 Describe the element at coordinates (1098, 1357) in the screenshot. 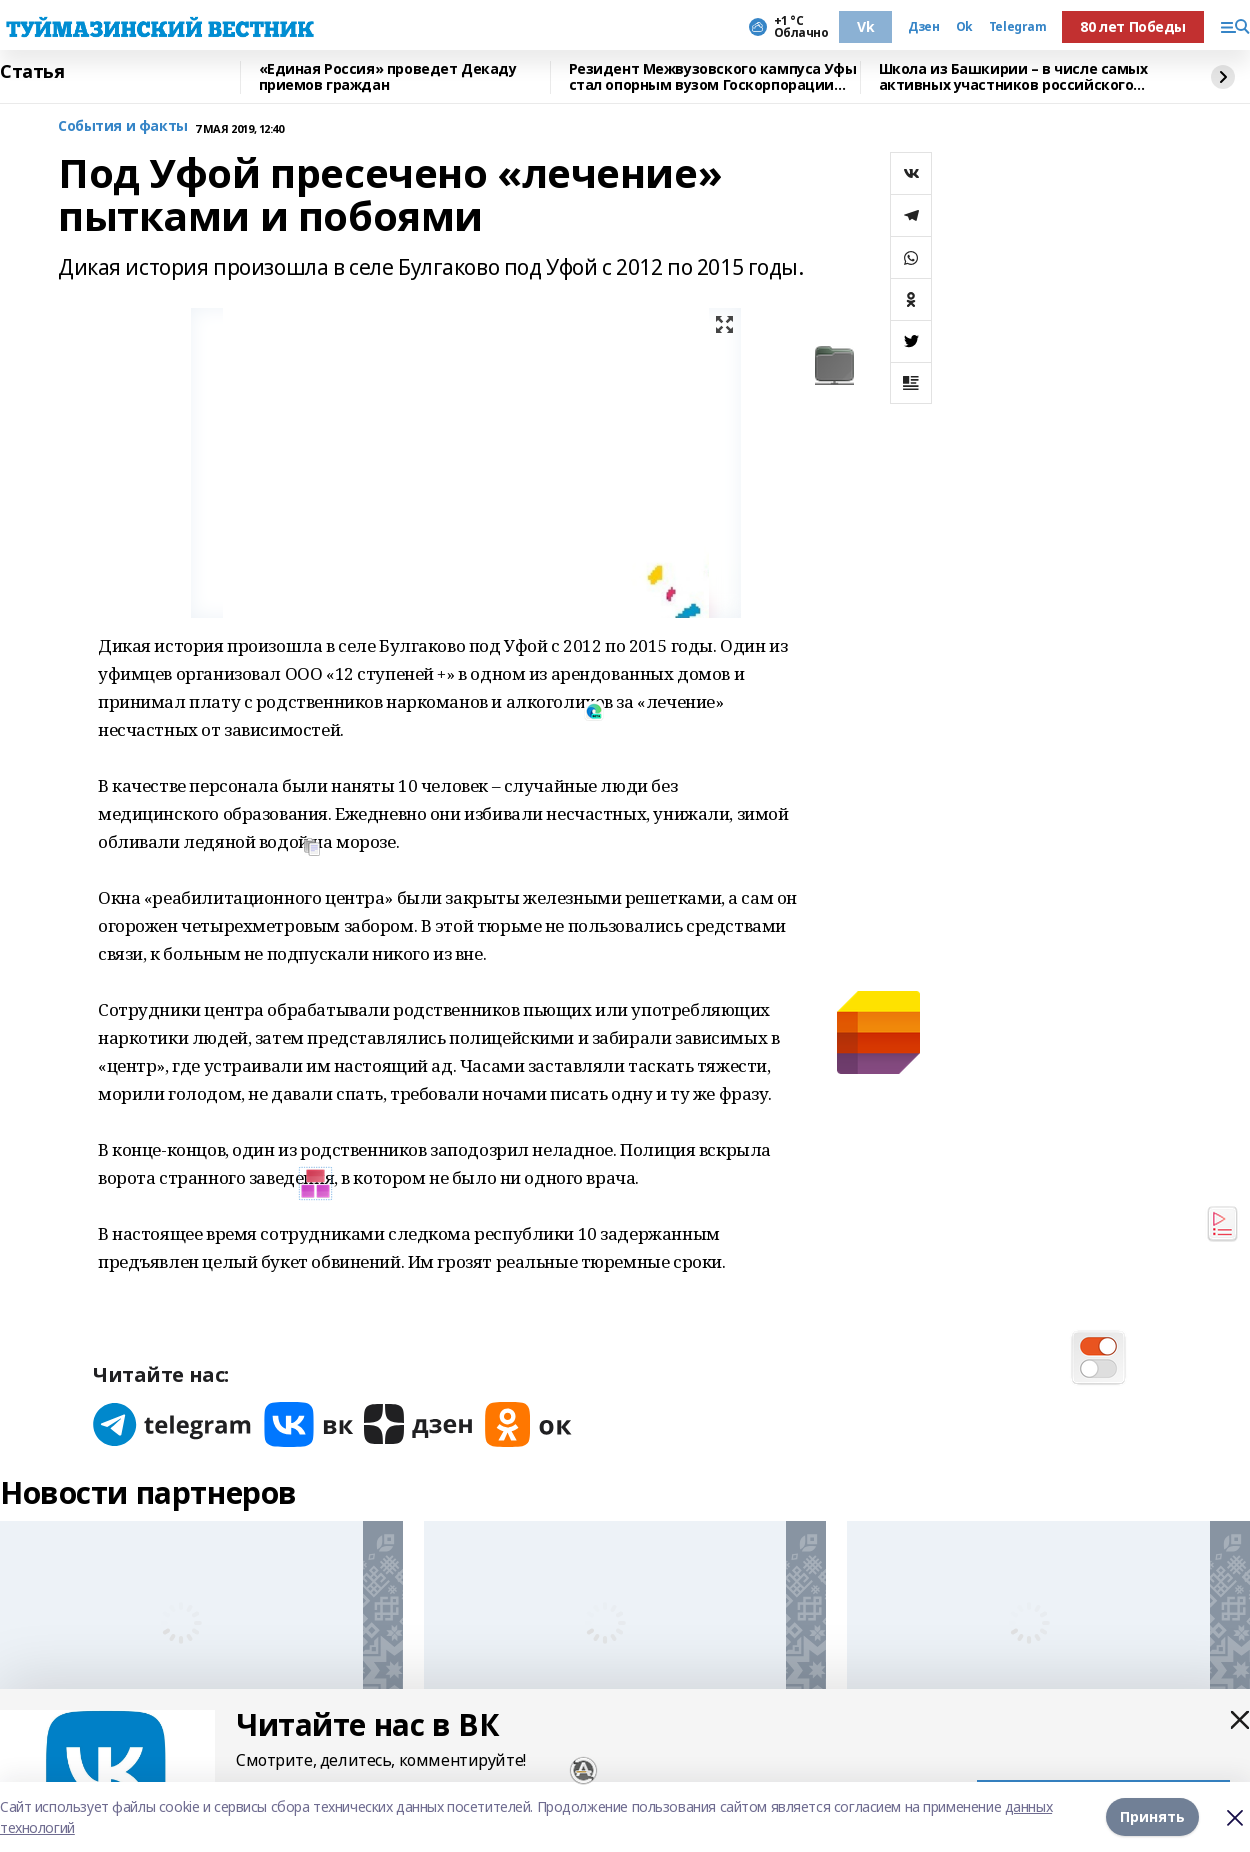

I see `open gnome tweaks to customize desktop settings` at that location.